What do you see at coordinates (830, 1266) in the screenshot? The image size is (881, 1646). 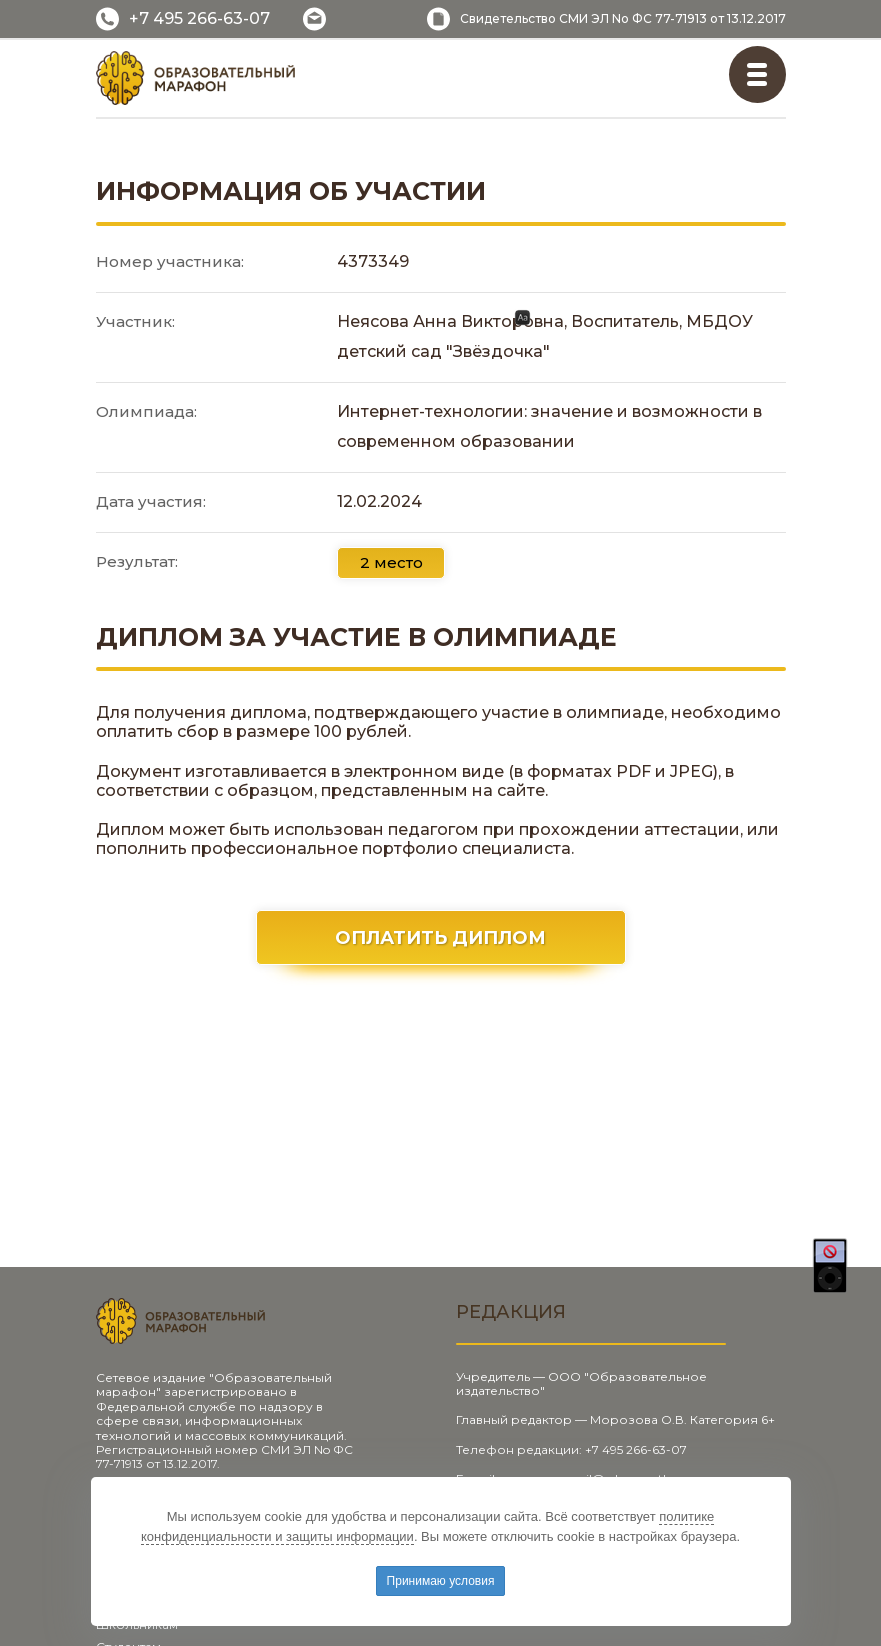 I see `iPod device not connected or unavailable` at bounding box center [830, 1266].